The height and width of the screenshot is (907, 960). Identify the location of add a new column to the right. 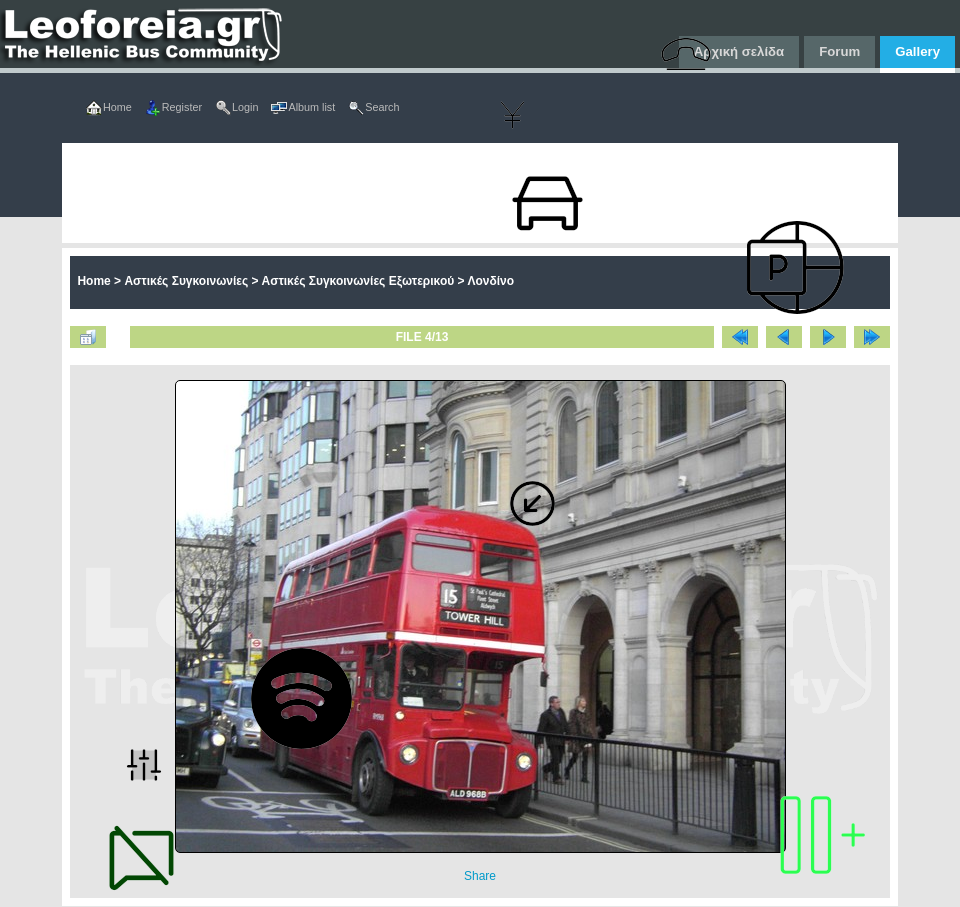
(816, 835).